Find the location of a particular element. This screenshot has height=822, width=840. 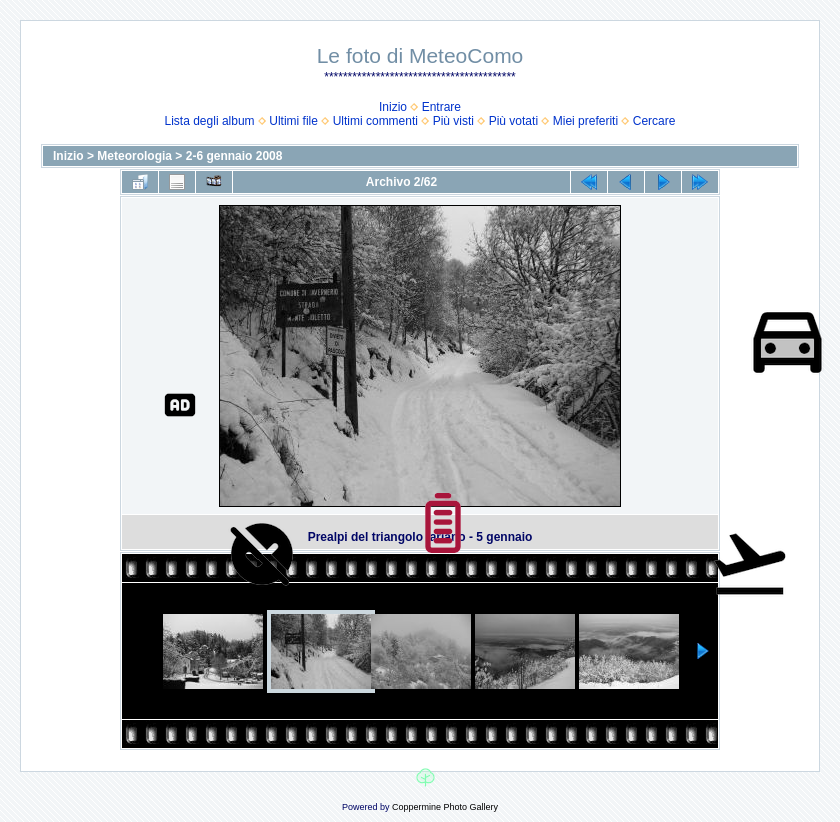

access nature or outdoor category is located at coordinates (425, 777).